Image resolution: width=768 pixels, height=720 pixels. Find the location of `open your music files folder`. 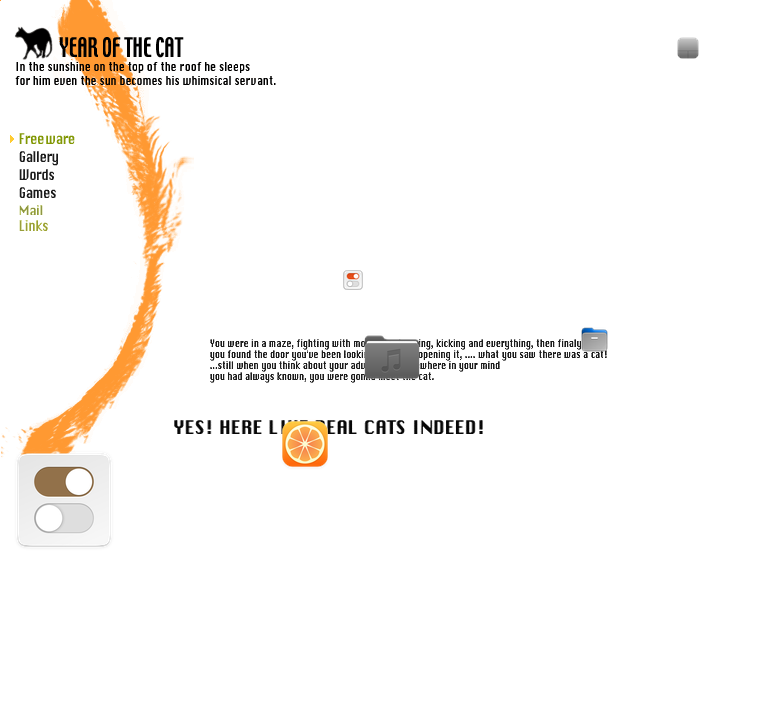

open your music files folder is located at coordinates (392, 357).